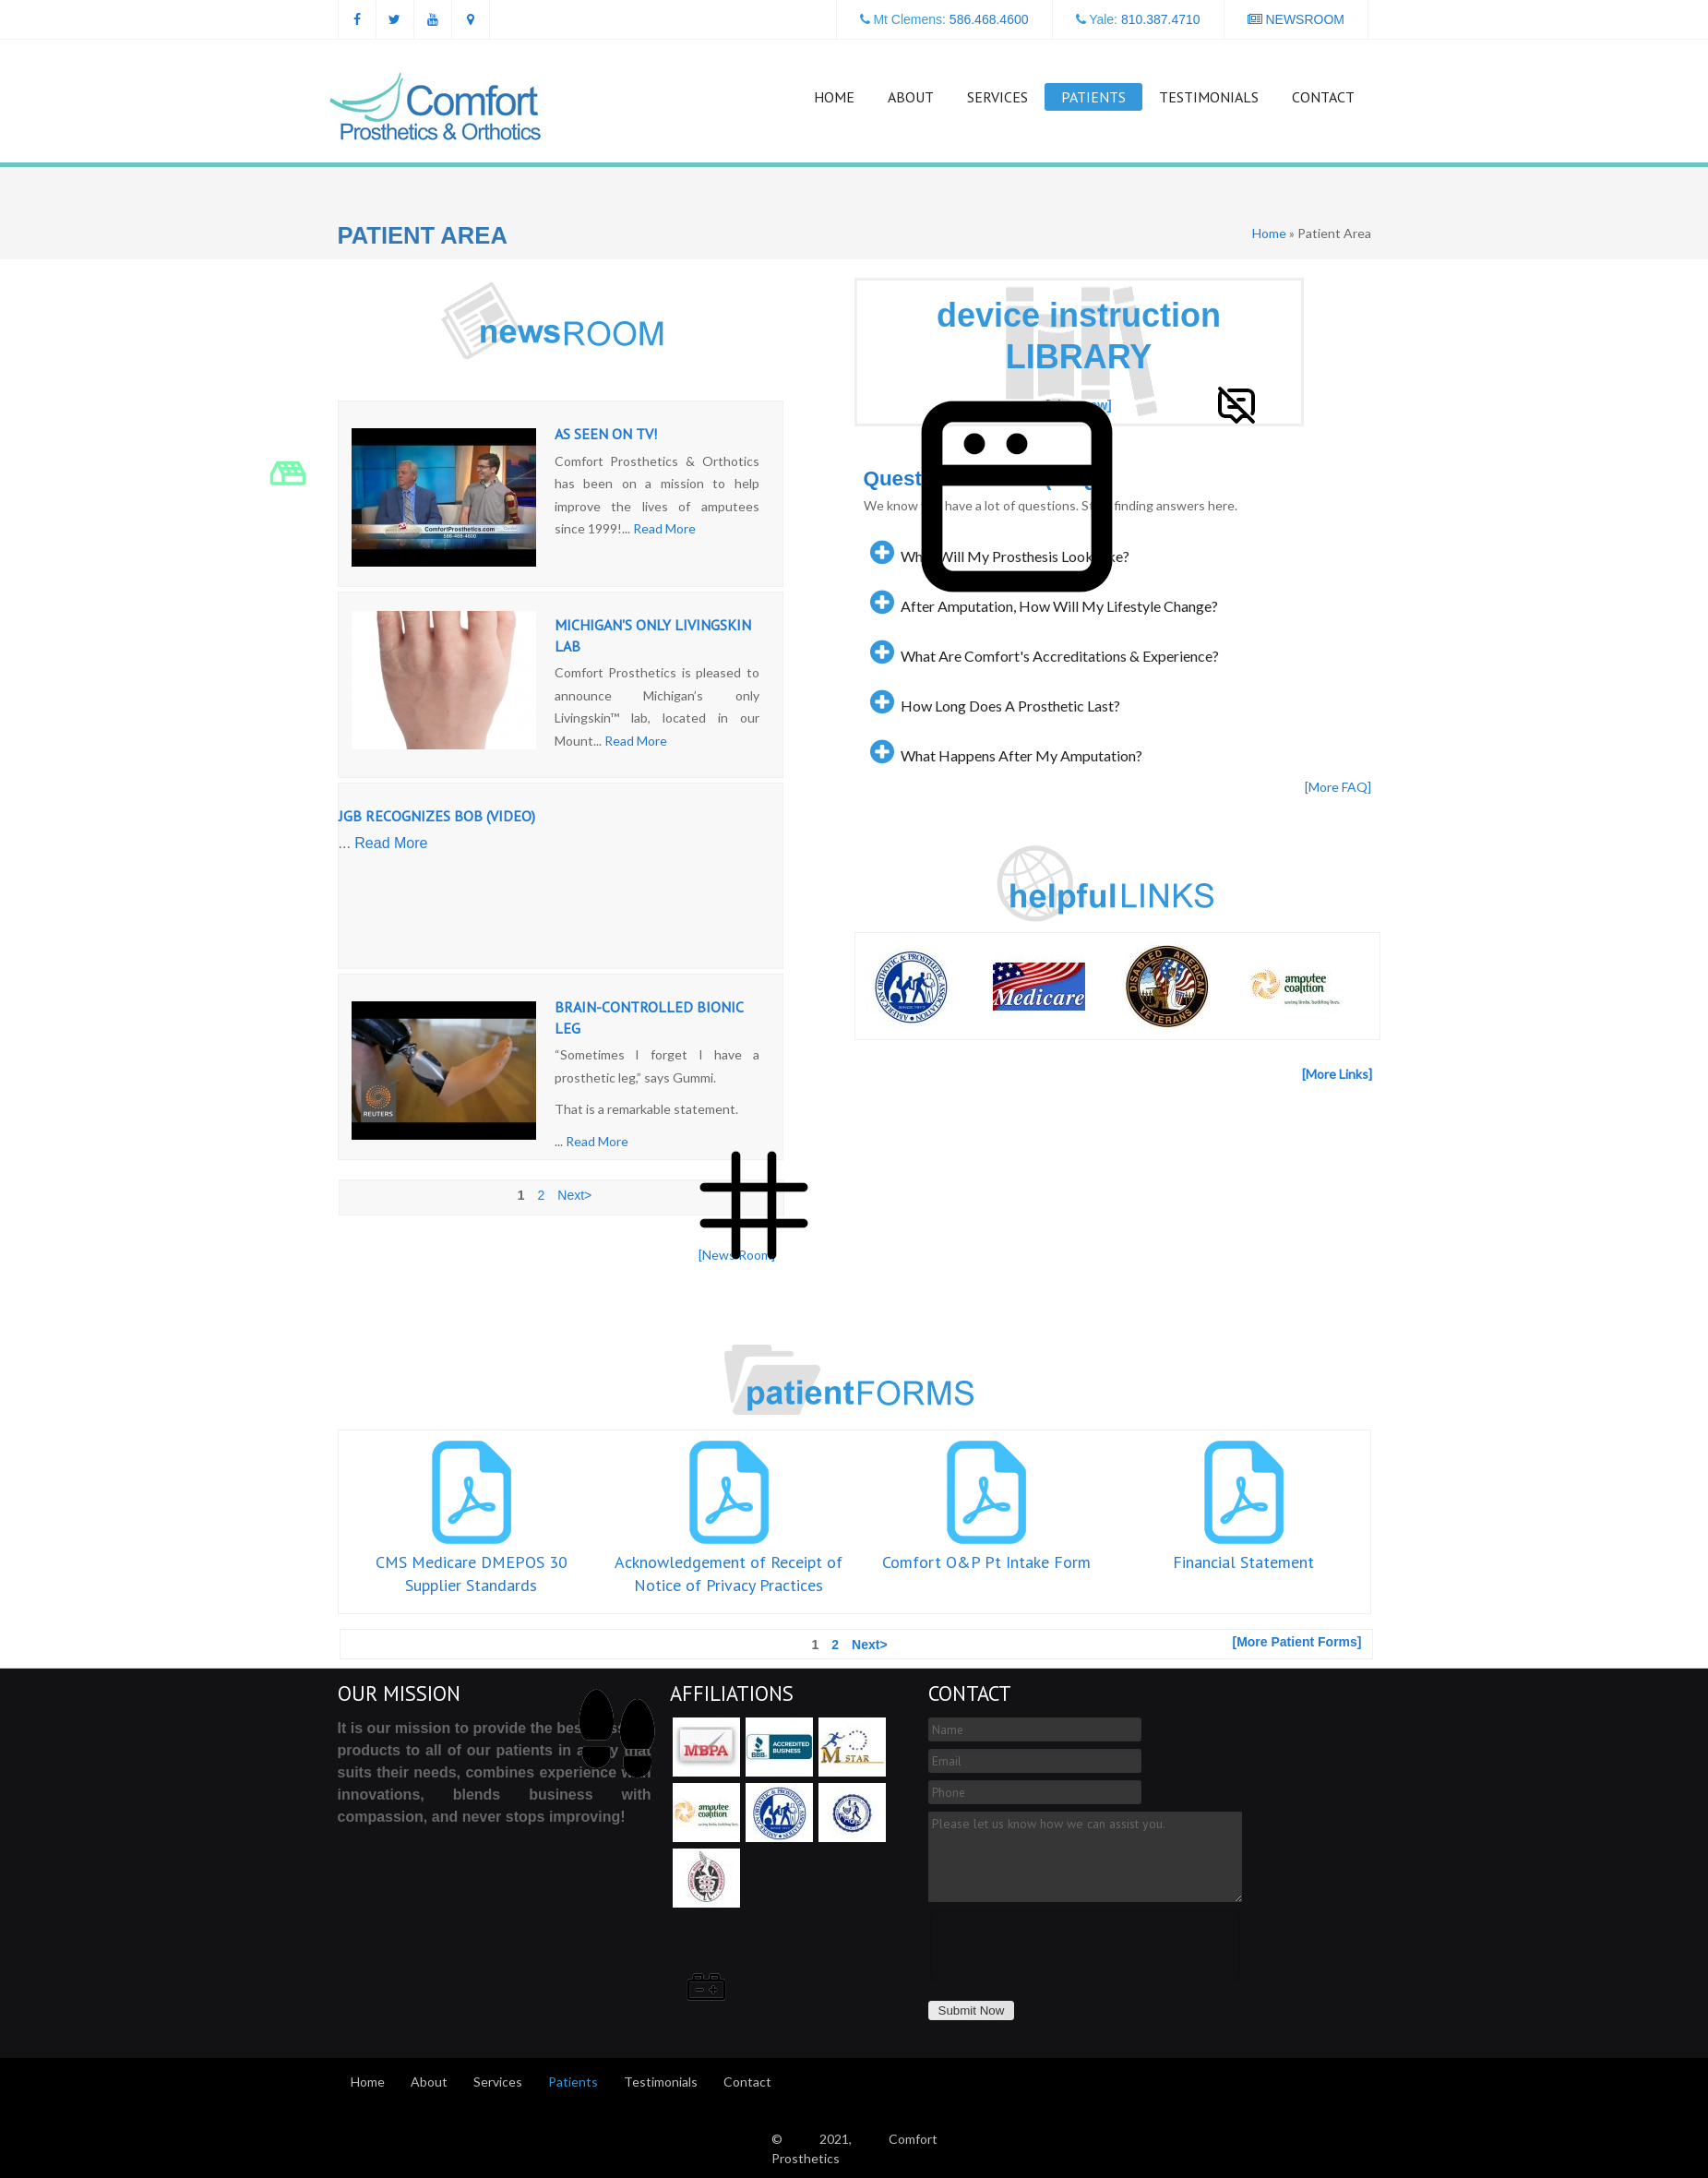 Image resolution: width=1708 pixels, height=2178 pixels. Describe the element at coordinates (706, 1988) in the screenshot. I see `check vehicle battery status` at that location.